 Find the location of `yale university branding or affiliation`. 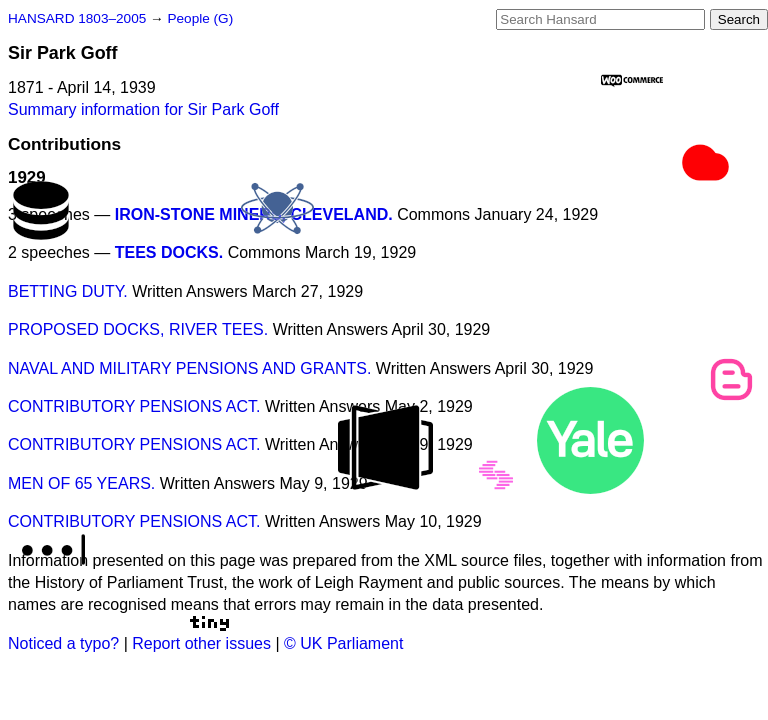

yale university branding or affiliation is located at coordinates (590, 440).